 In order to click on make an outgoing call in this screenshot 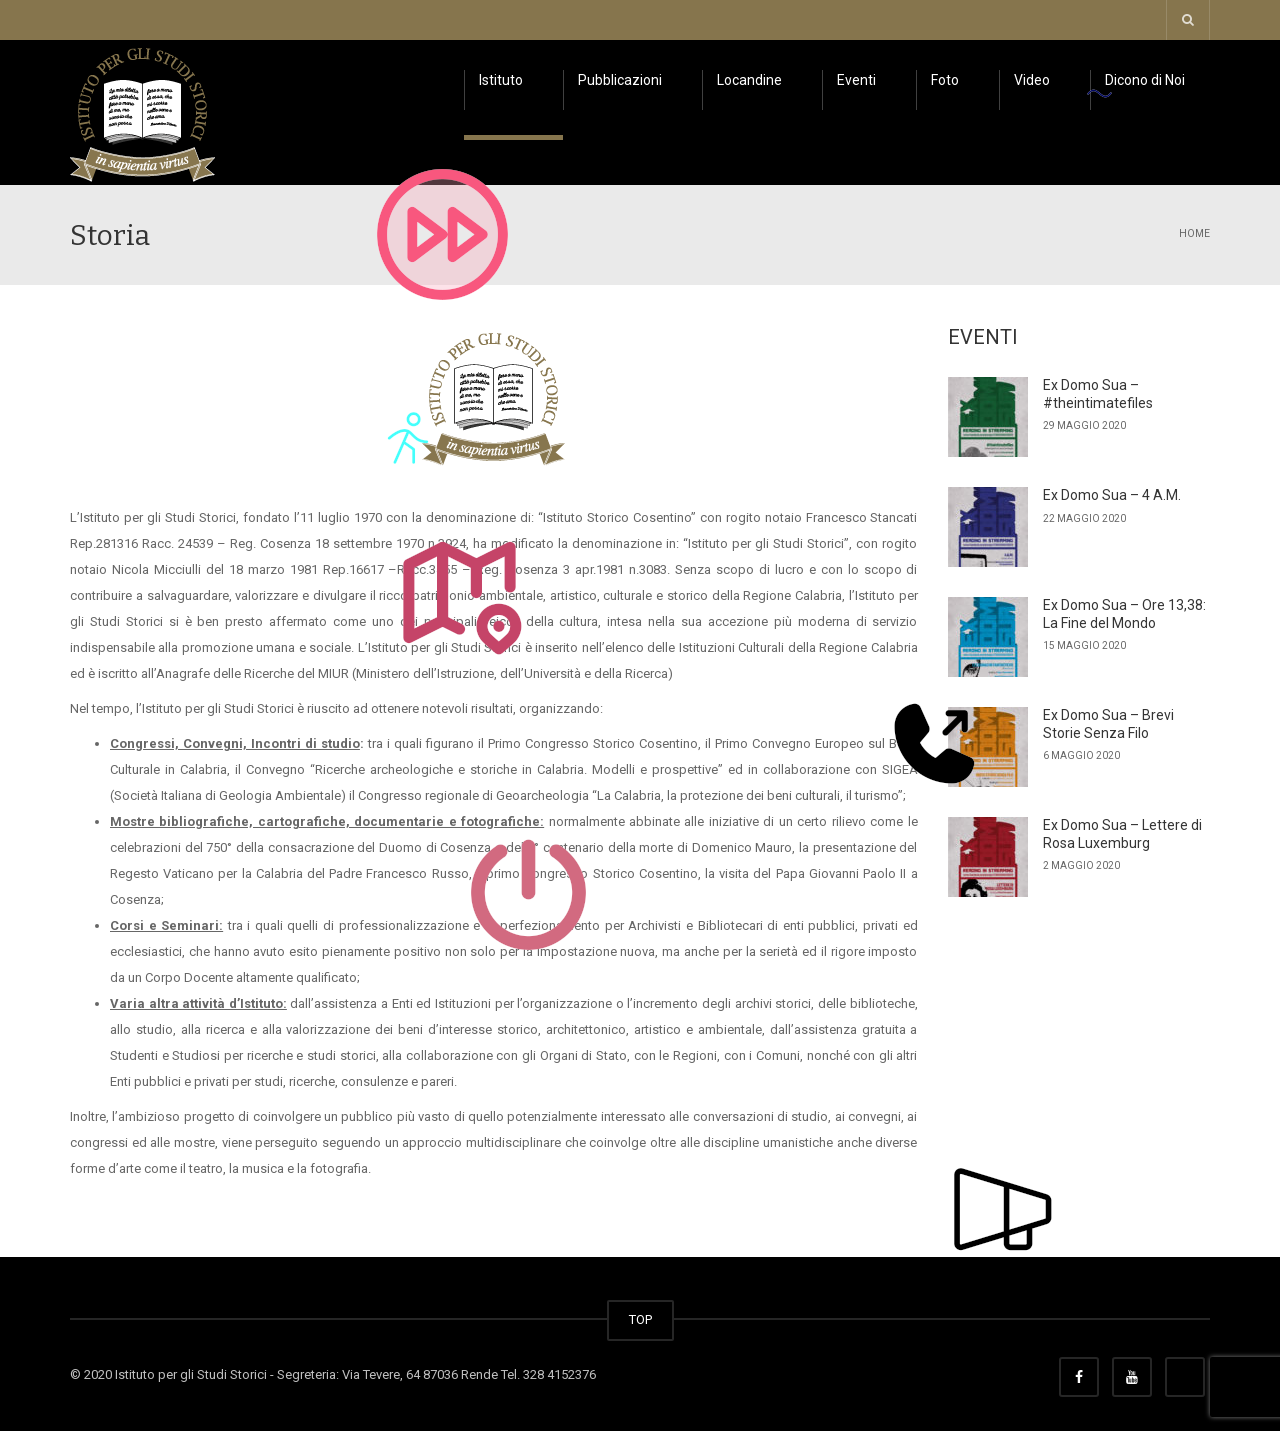, I will do `click(936, 742)`.